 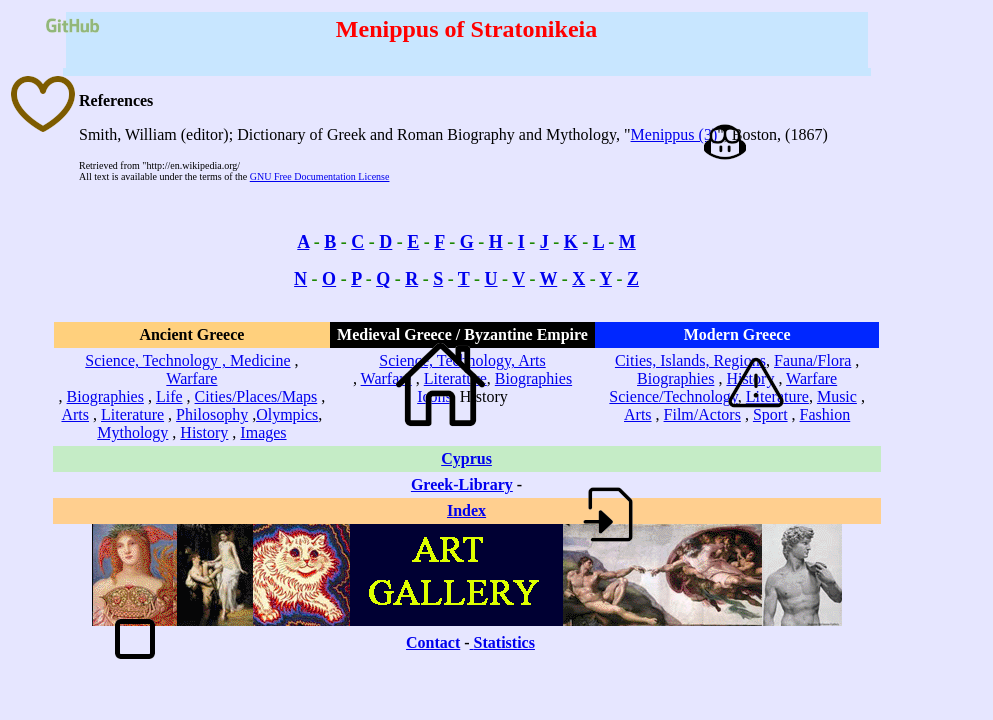 I want to click on stop media playback, so click(x=135, y=639).